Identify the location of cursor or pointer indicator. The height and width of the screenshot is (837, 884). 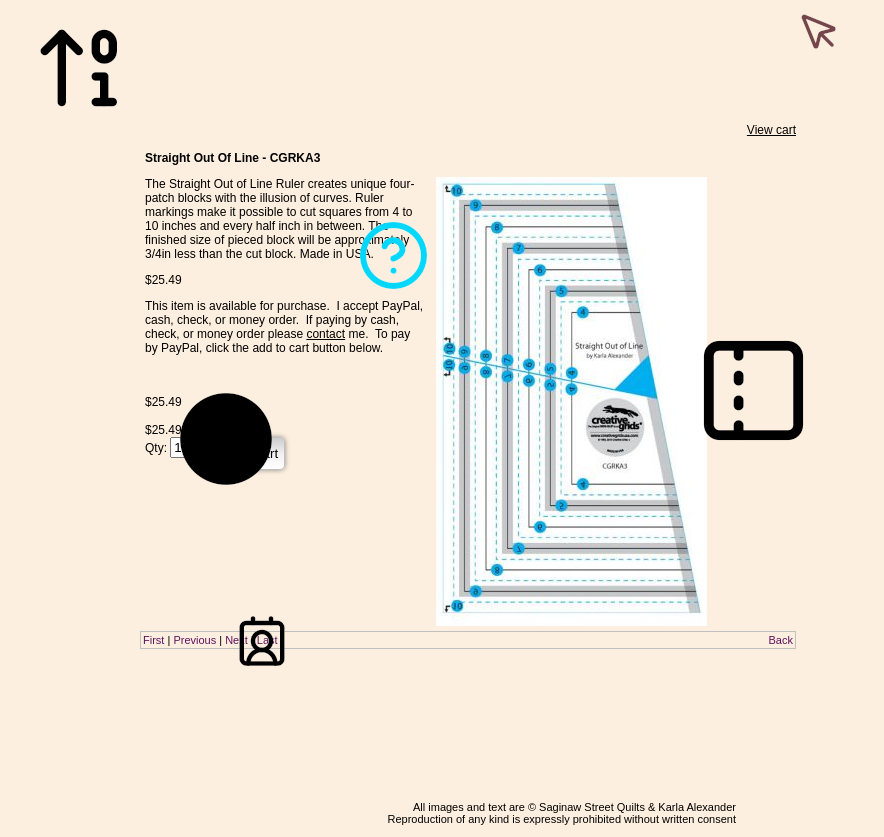
(819, 32).